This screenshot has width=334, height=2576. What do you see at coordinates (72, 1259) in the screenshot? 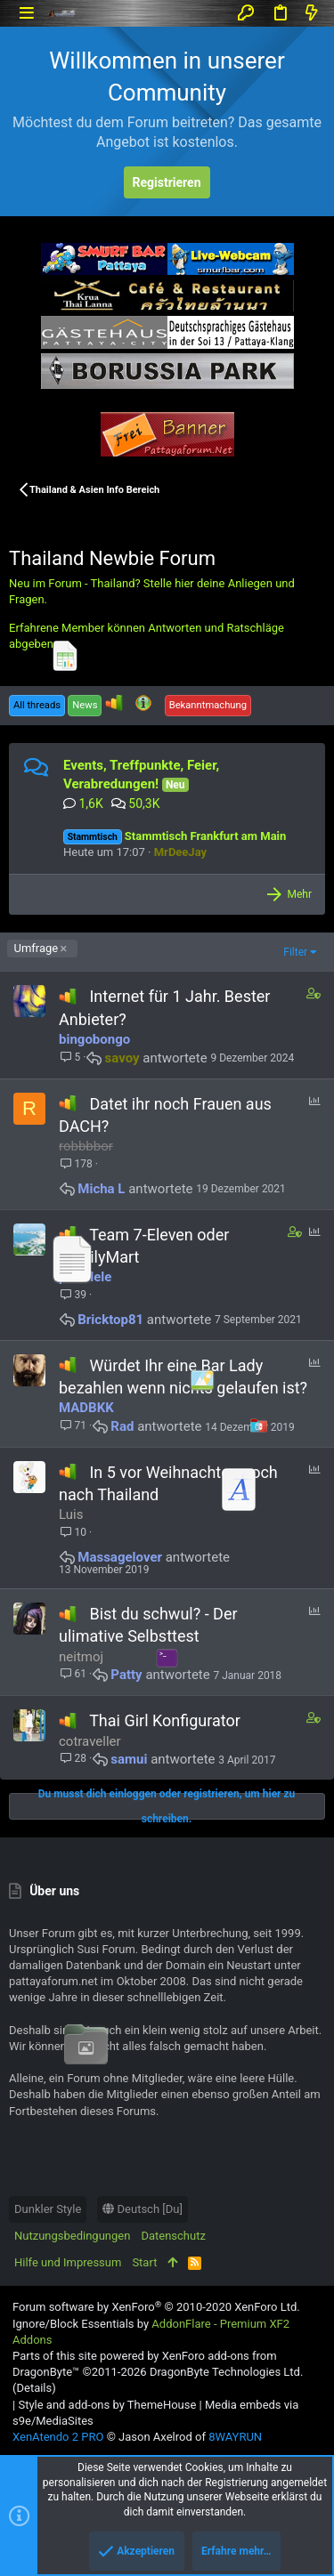
I see `a plain text file` at bounding box center [72, 1259].